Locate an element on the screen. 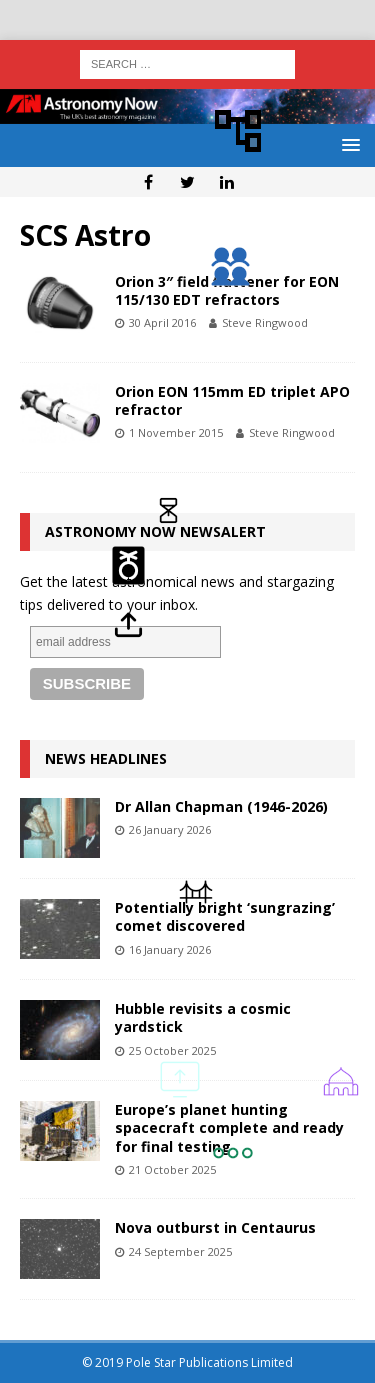  view bridge or crossing information is located at coordinates (196, 892).